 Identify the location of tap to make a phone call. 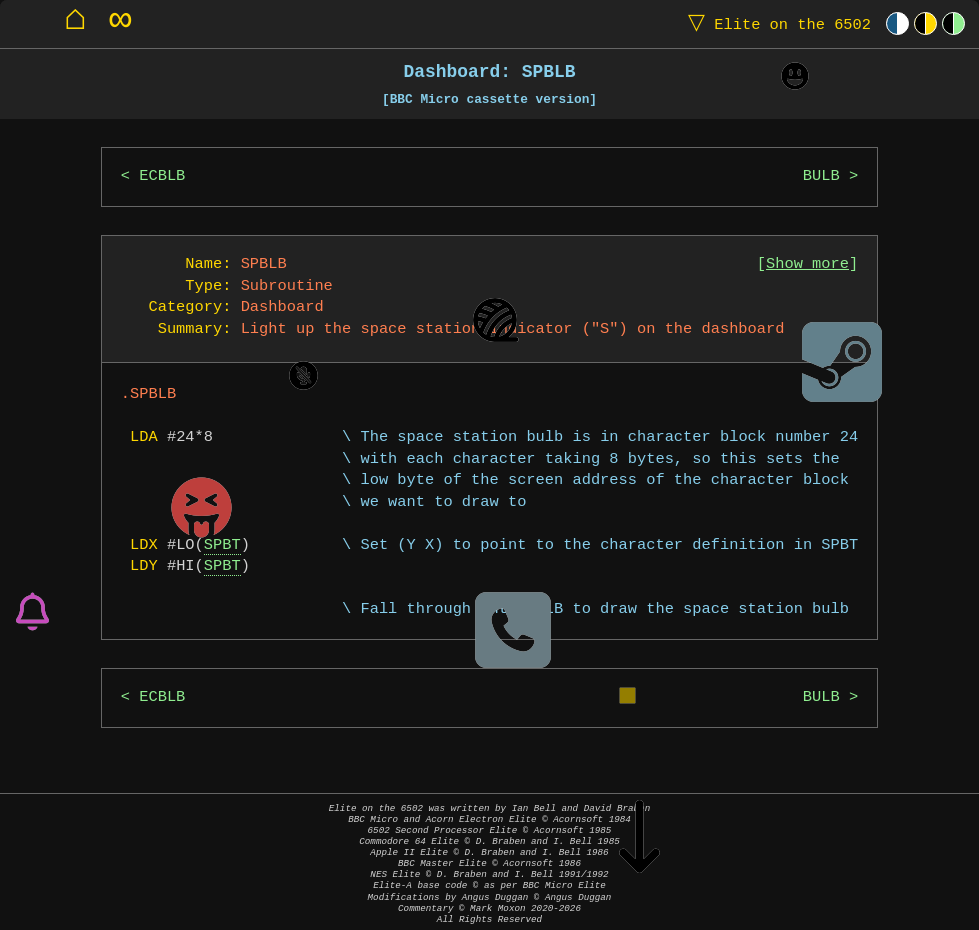
(513, 630).